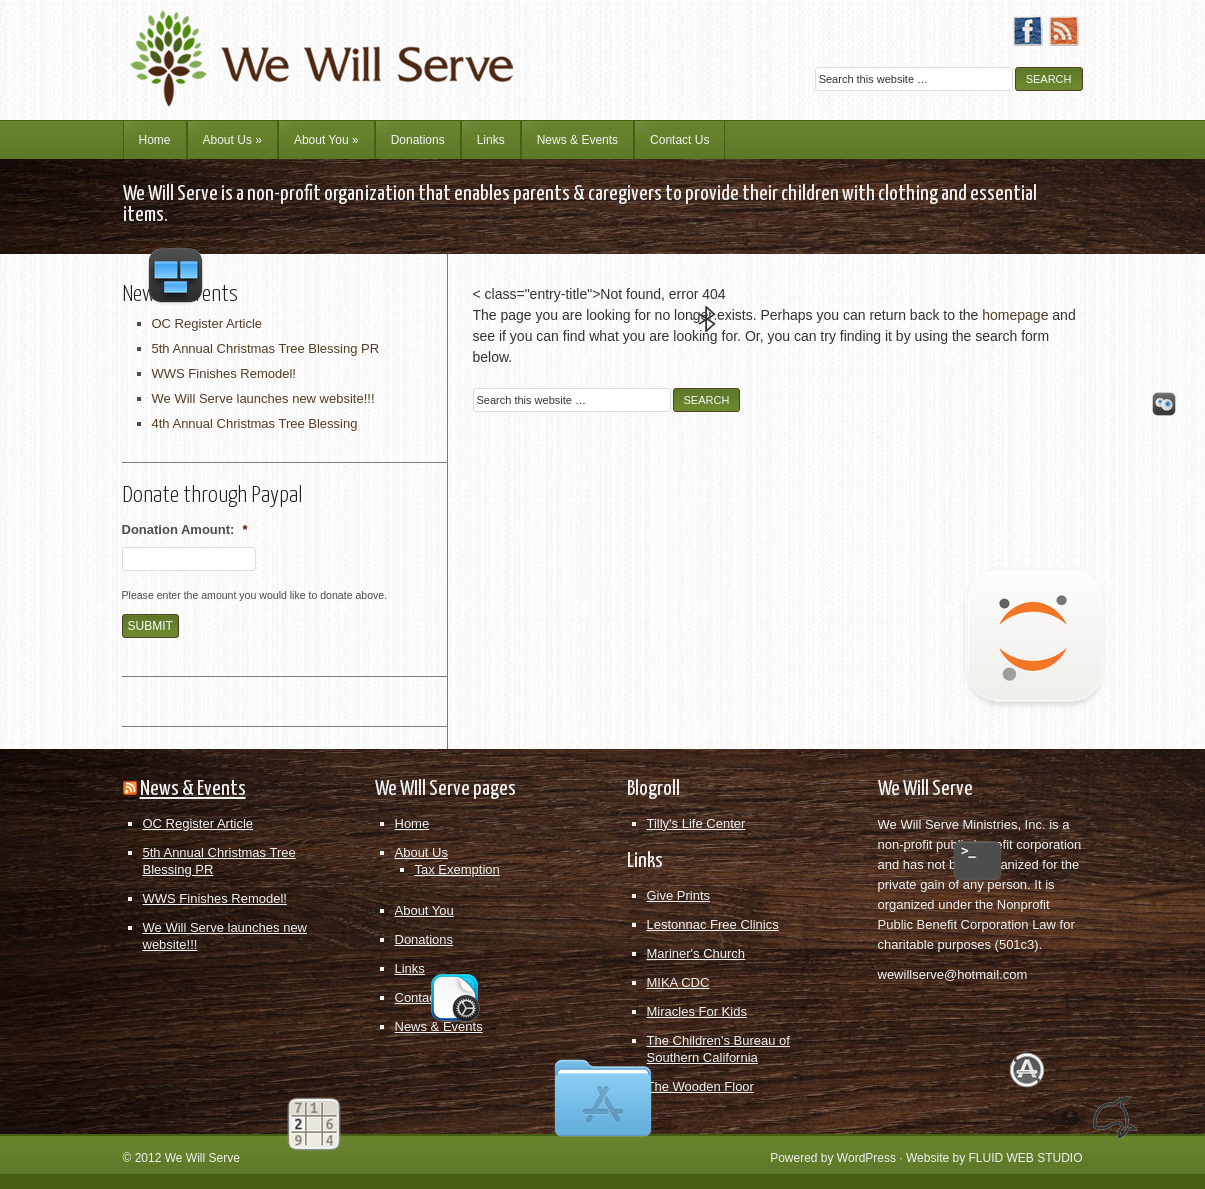 Image resolution: width=1205 pixels, height=1189 pixels. I want to click on launch jupyter notebook application, so click(1033, 636).